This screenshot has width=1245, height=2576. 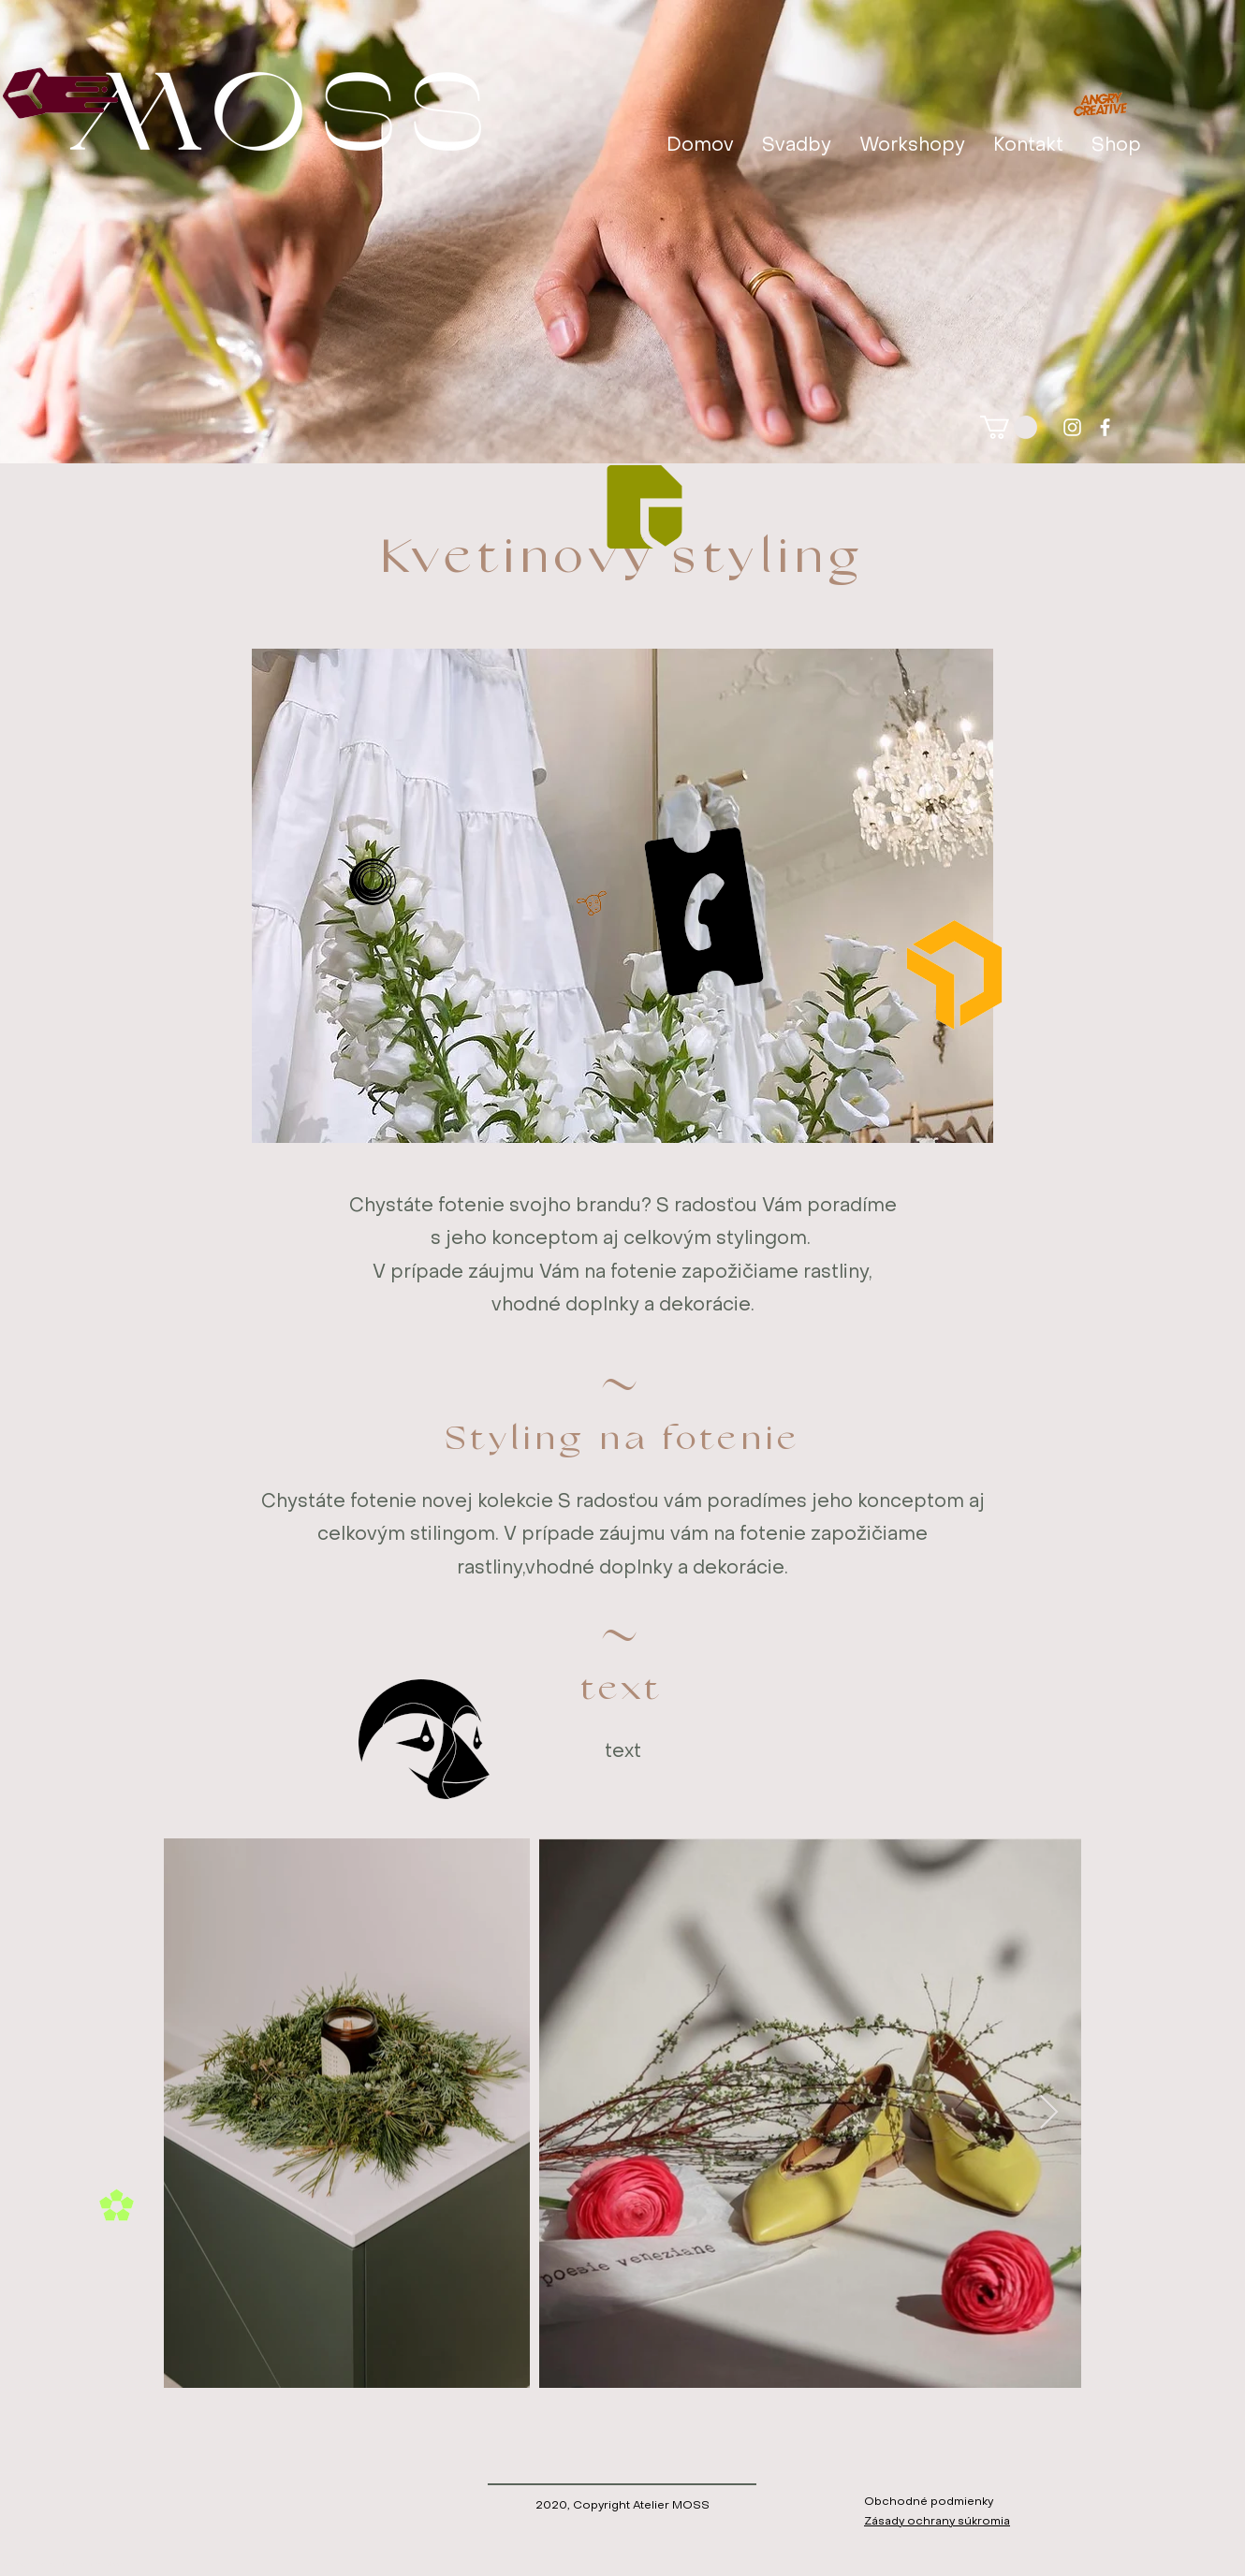 I want to click on new relic application performance monitoring logo, so click(x=954, y=974).